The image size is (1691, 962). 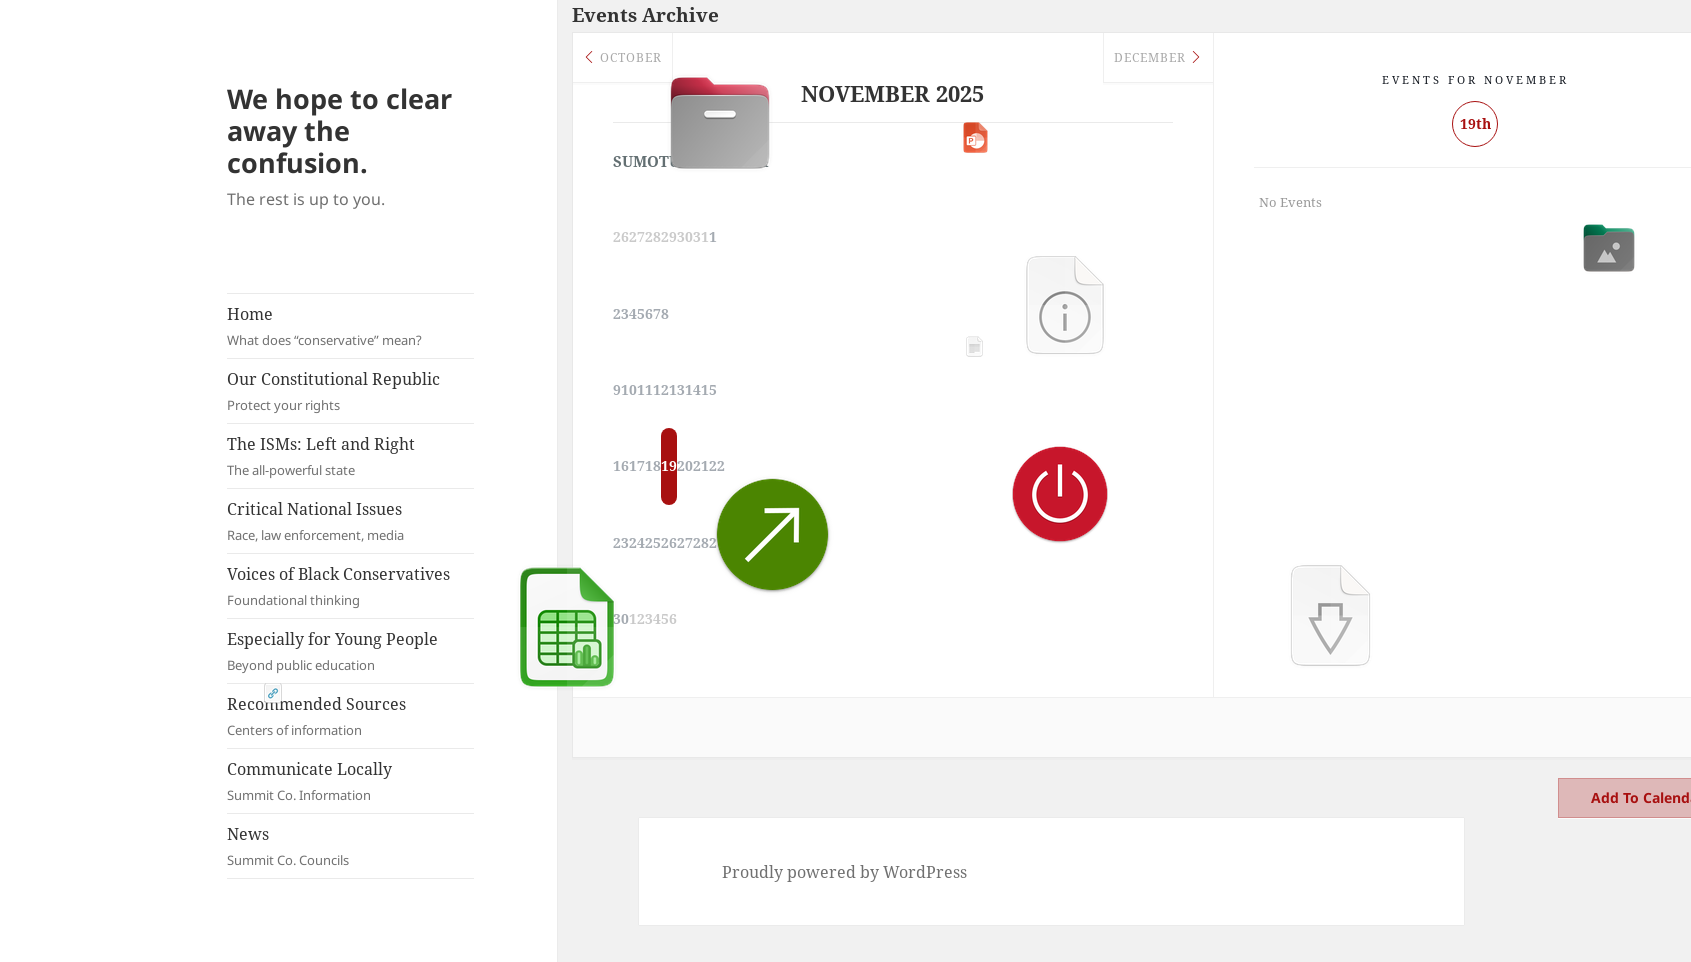 I want to click on open a PowerPoint presentation file, so click(x=975, y=137).